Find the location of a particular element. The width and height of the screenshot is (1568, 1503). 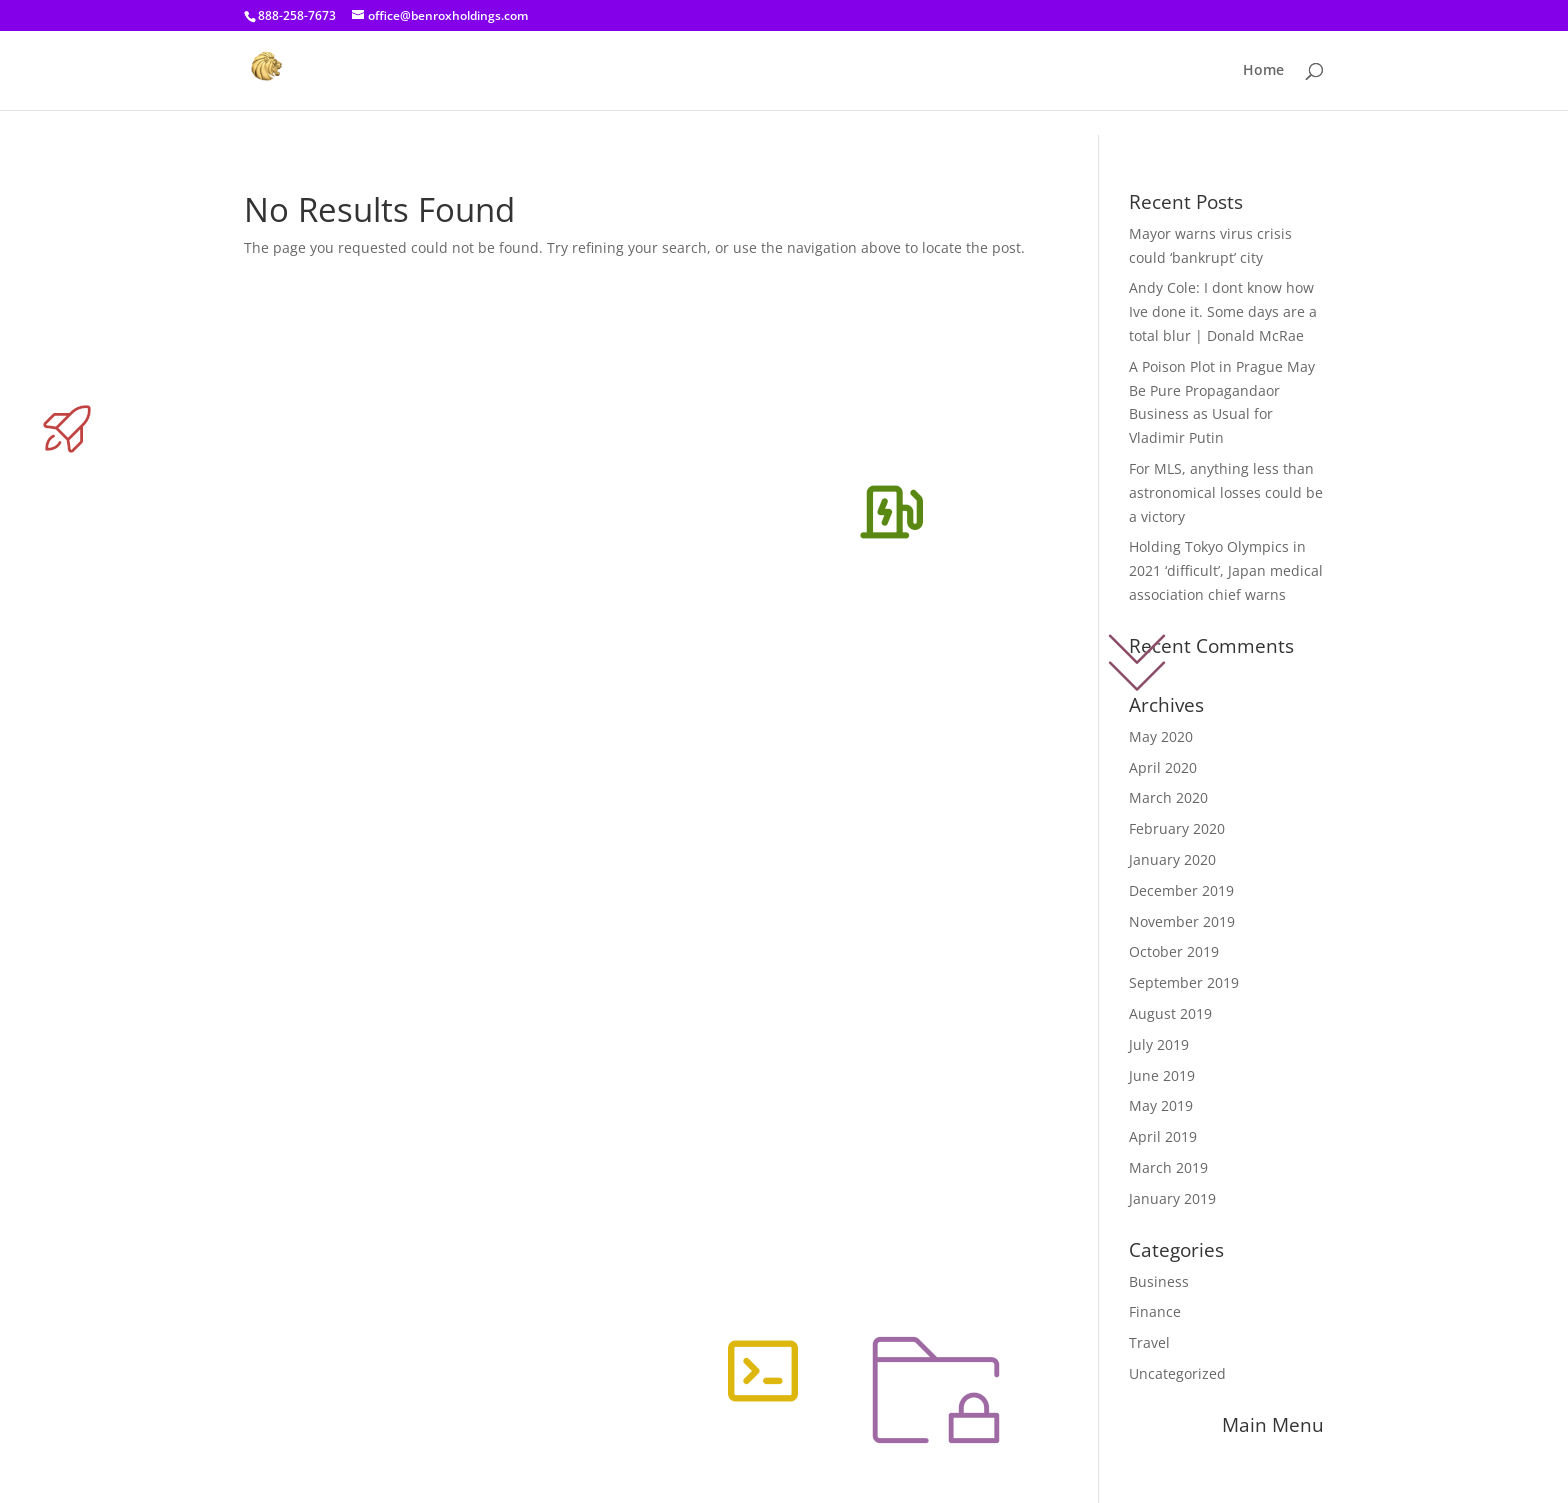

open the command line terminal is located at coordinates (763, 1371).